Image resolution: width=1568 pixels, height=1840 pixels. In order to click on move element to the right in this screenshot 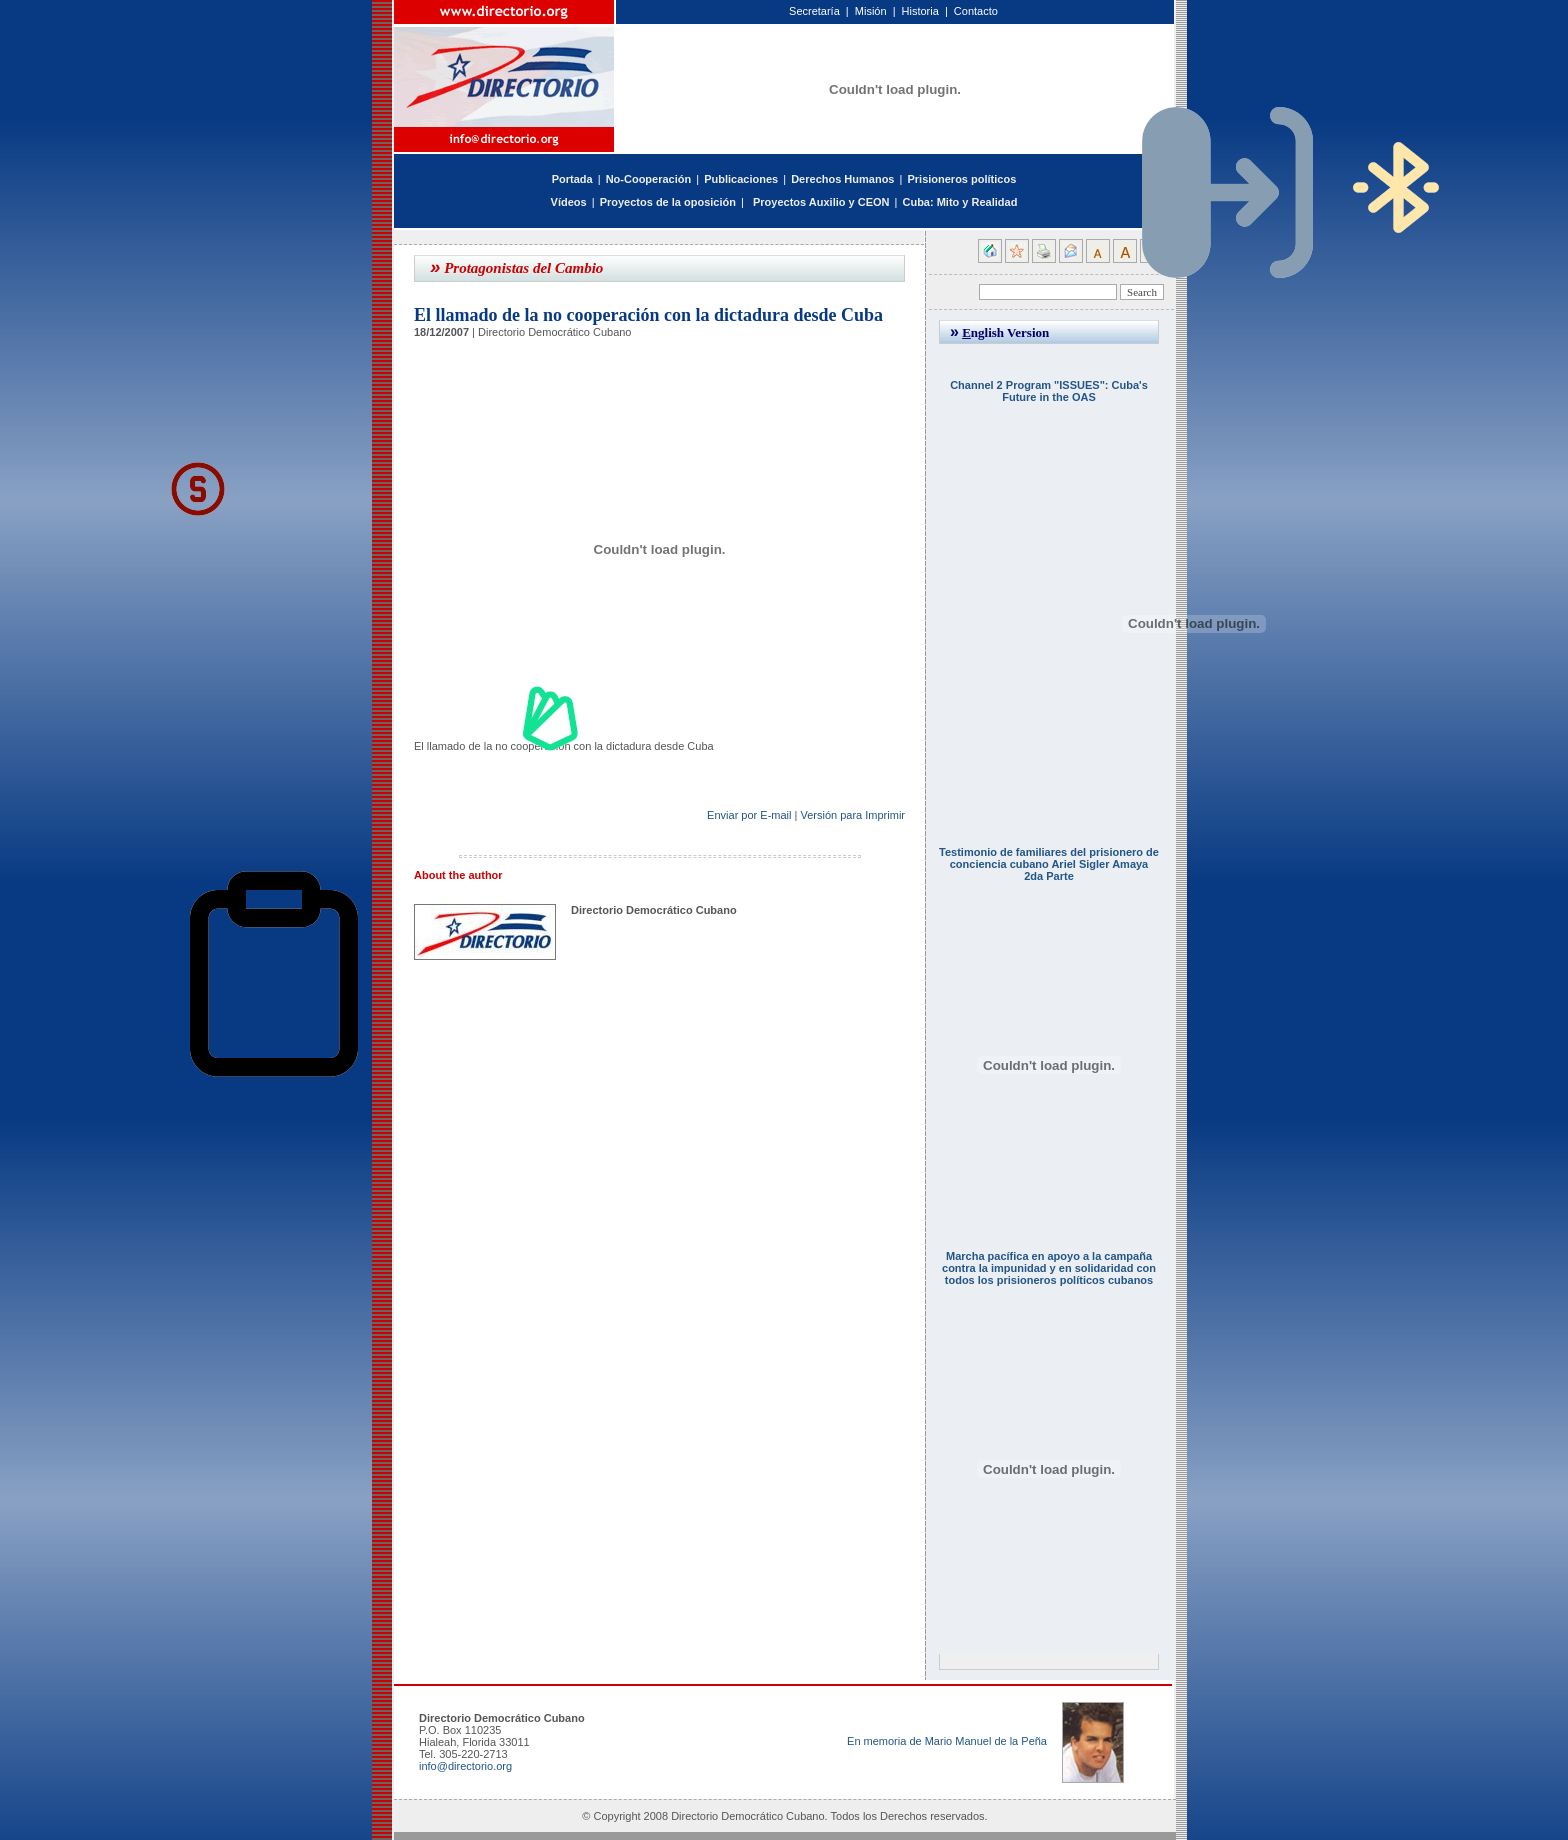, I will do `click(1227, 192)`.